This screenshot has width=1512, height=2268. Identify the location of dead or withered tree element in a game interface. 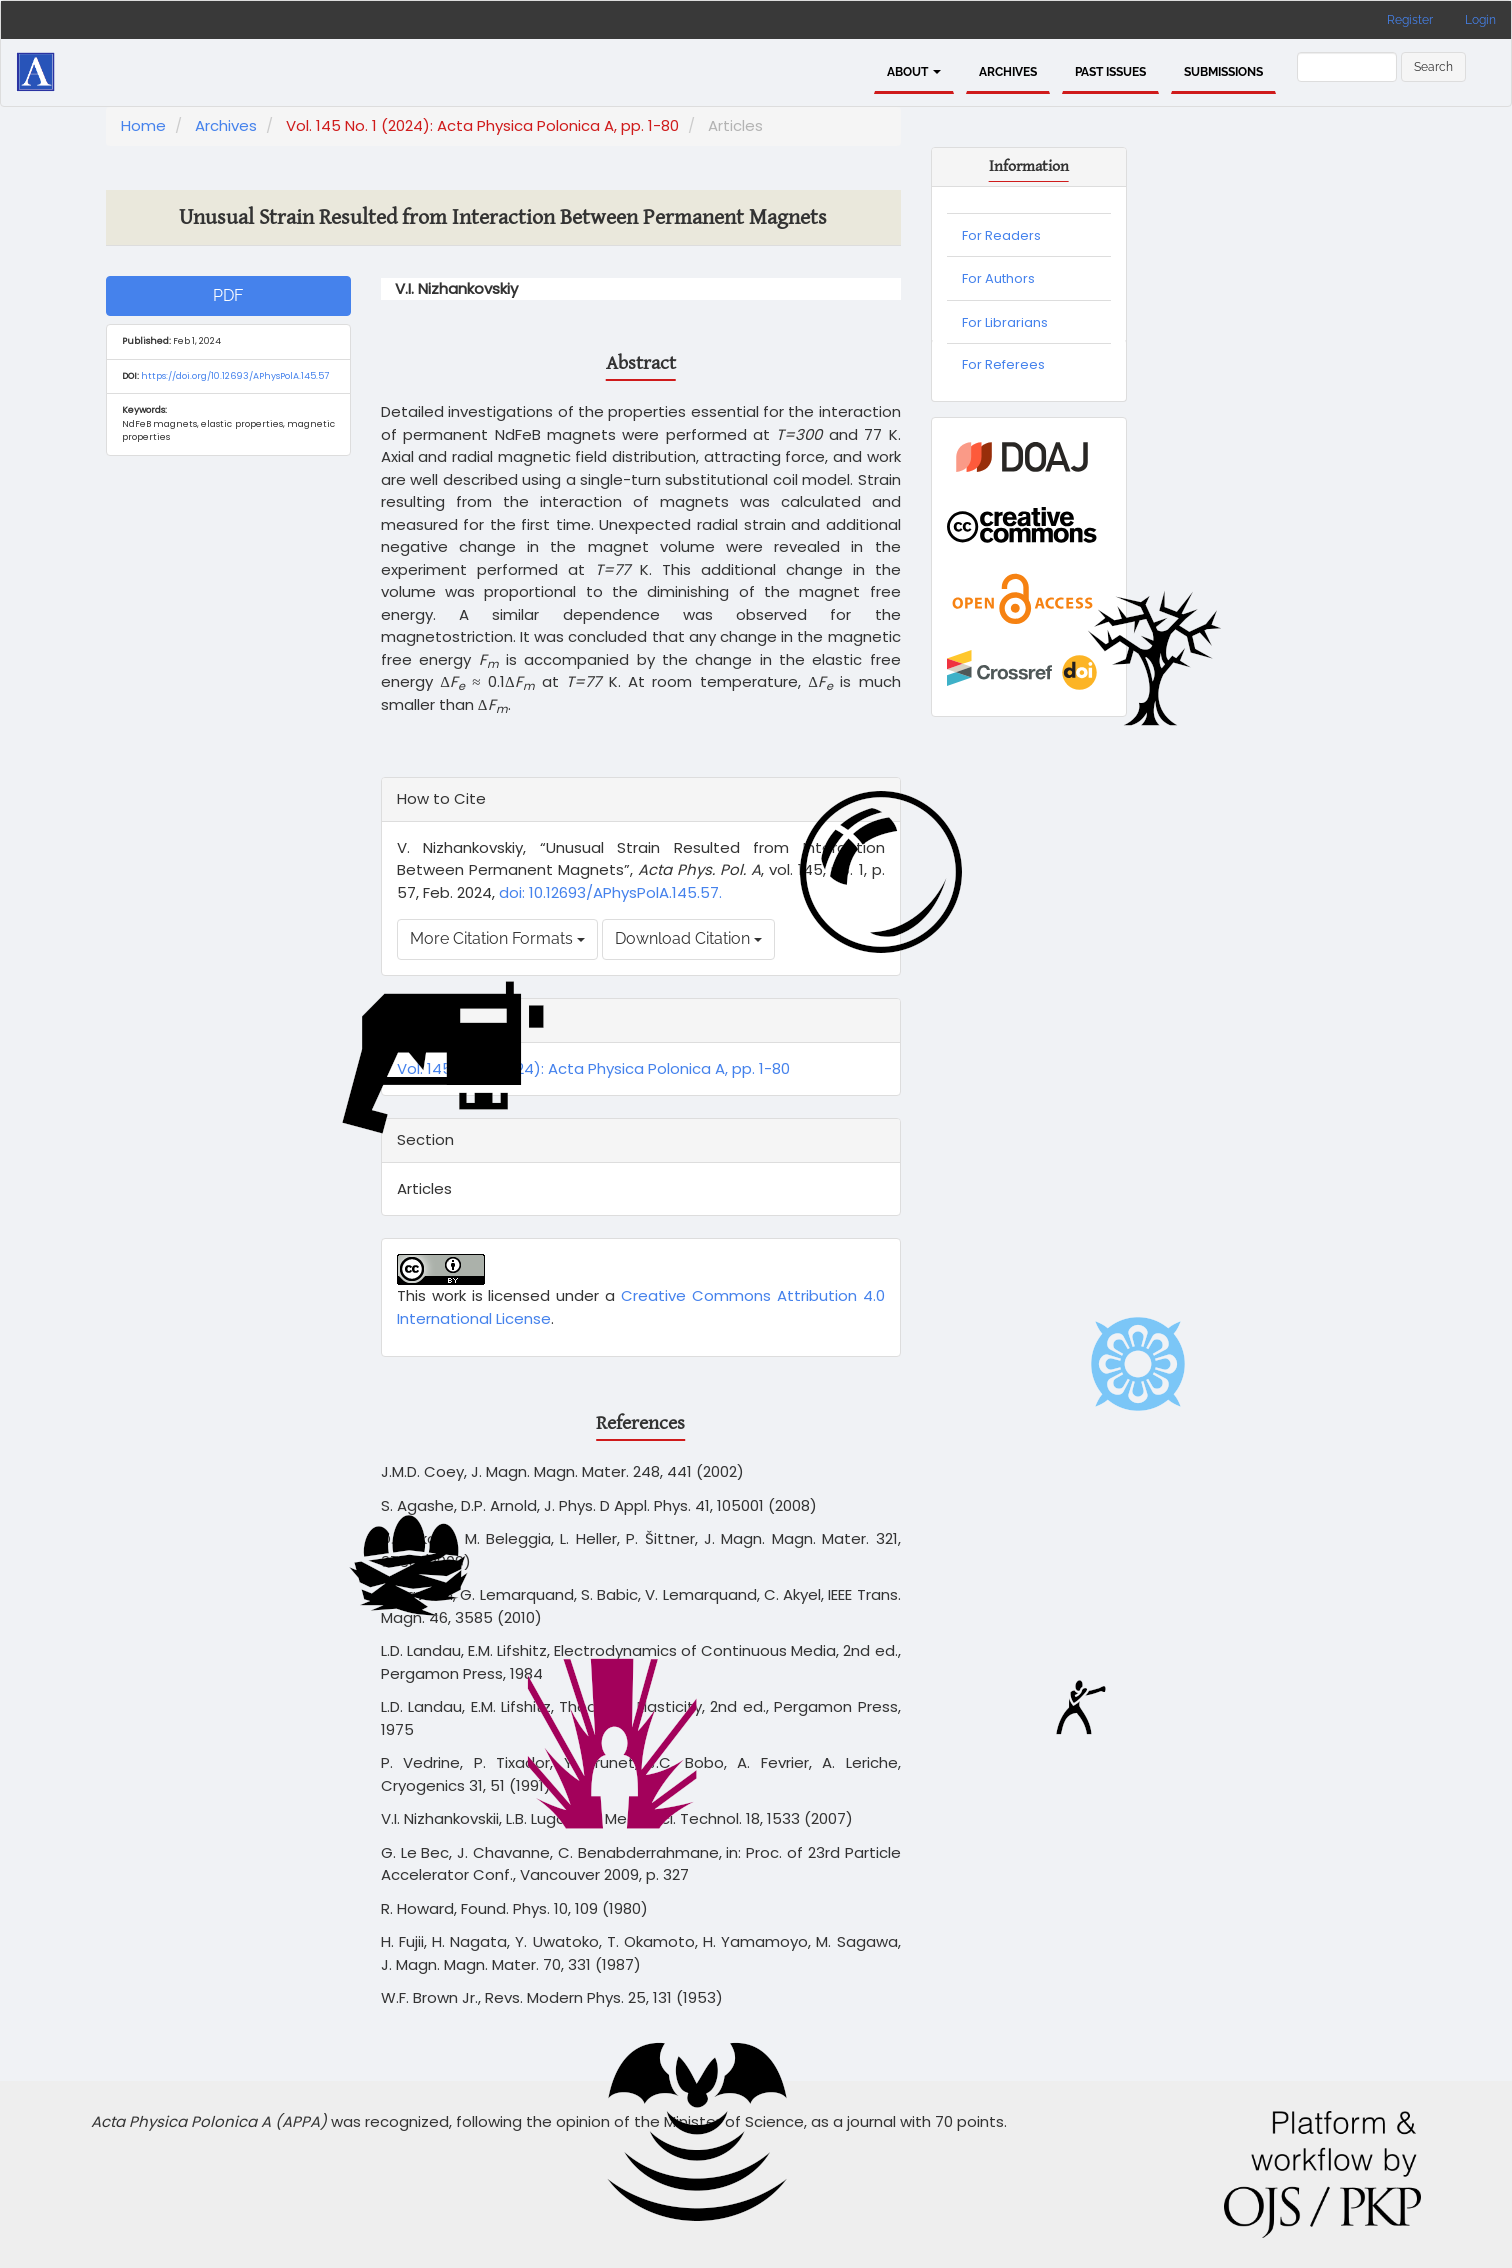
(1155, 659).